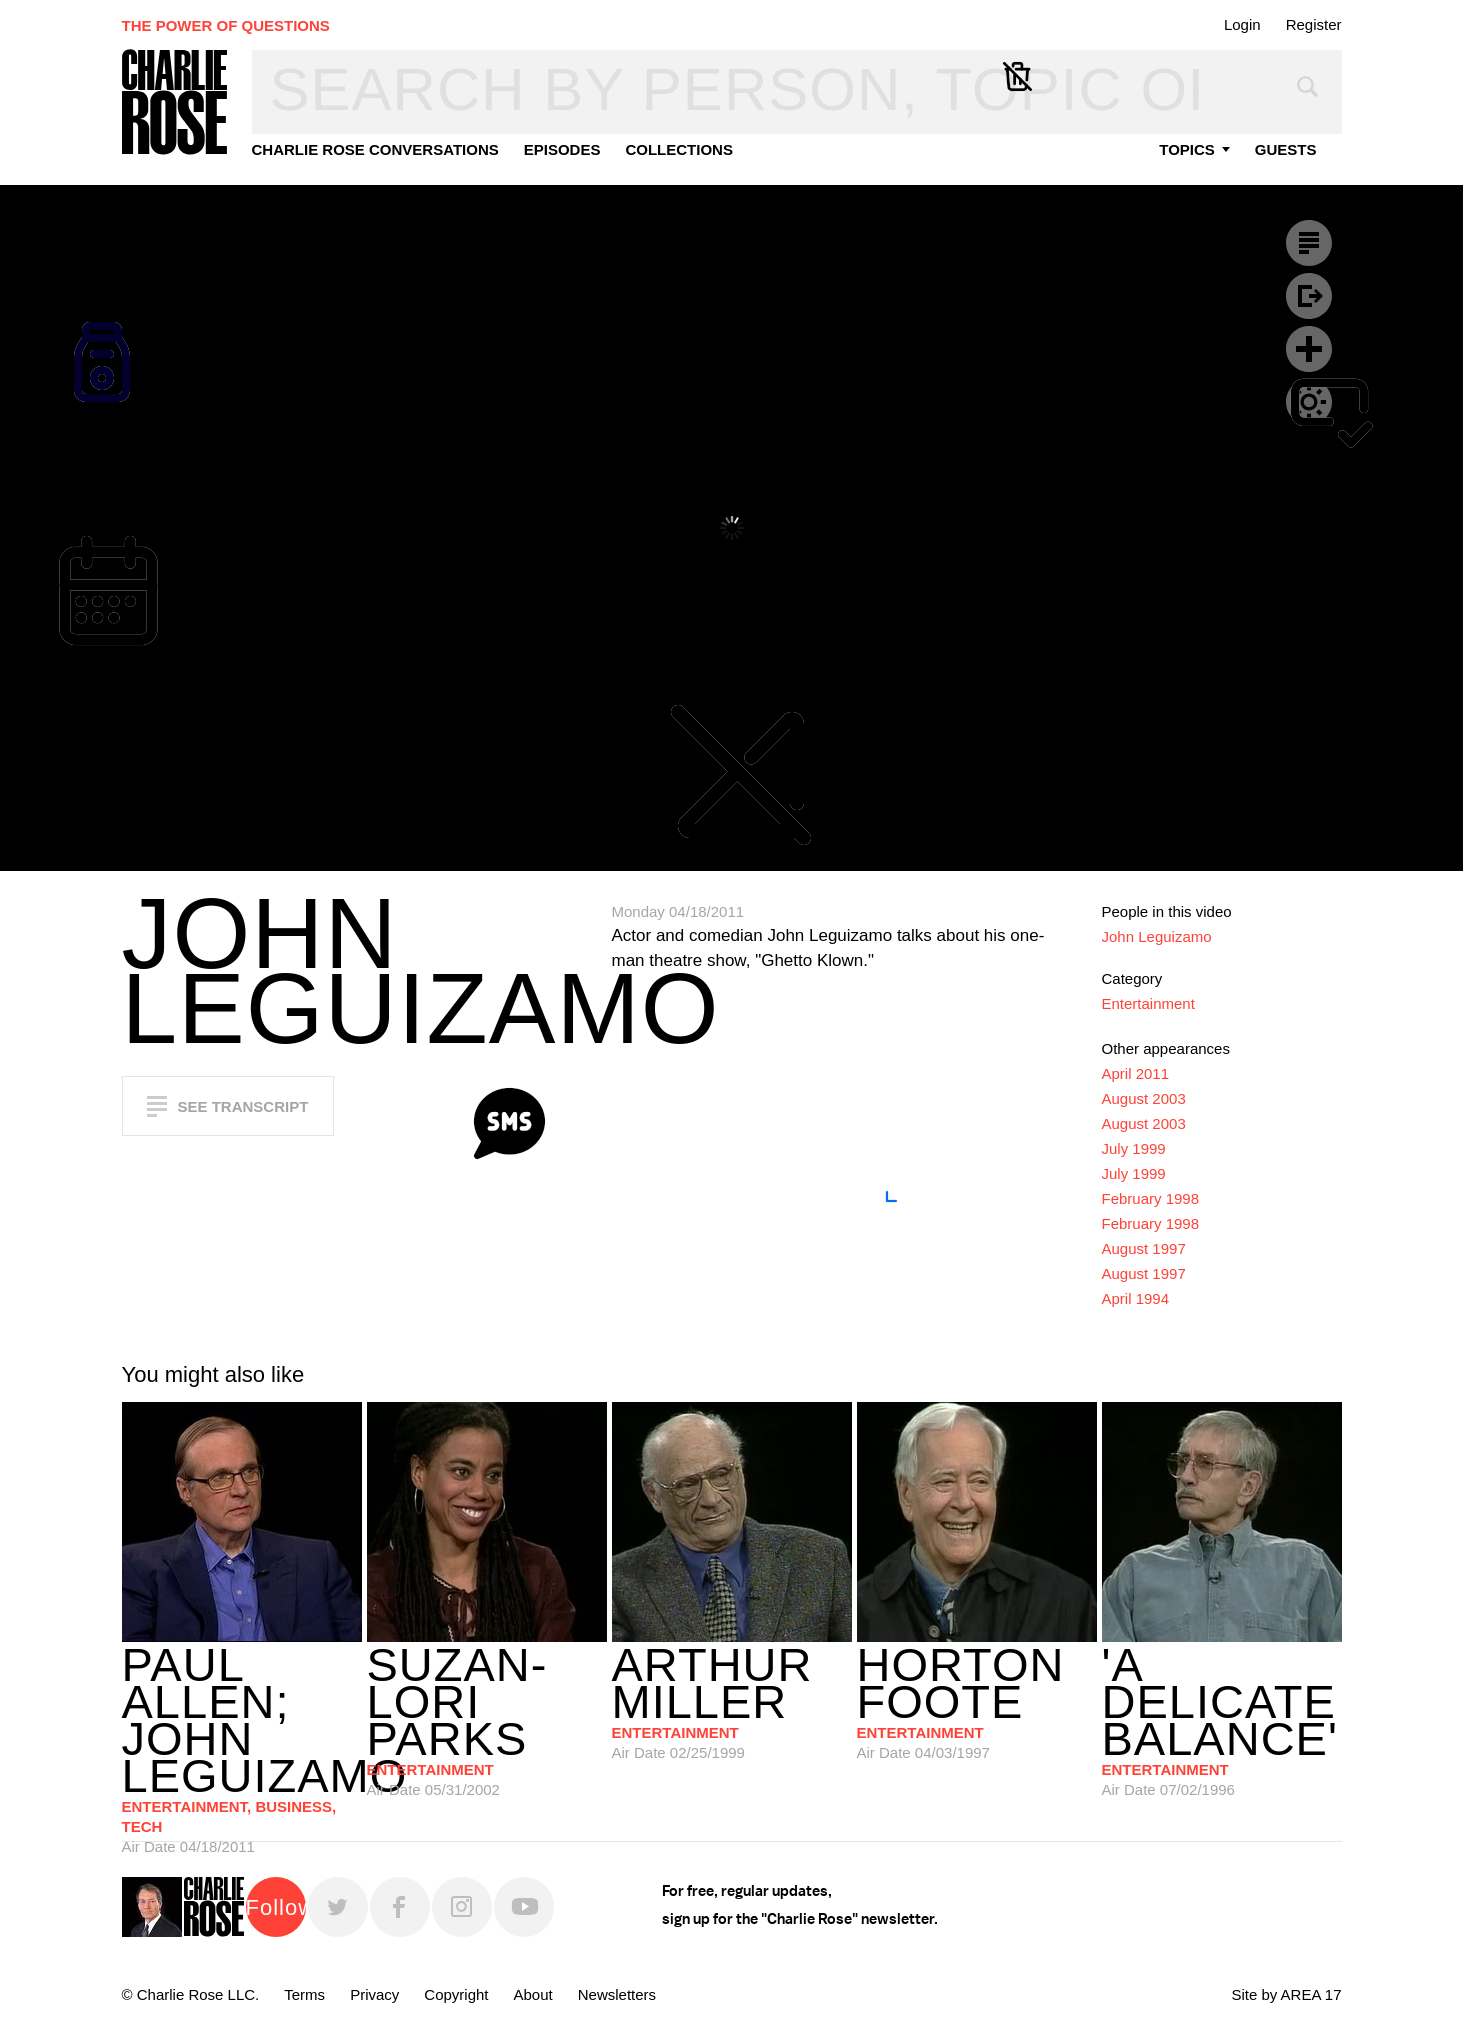 The image size is (1463, 2025). What do you see at coordinates (509, 1123) in the screenshot?
I see `open text messaging app` at bounding box center [509, 1123].